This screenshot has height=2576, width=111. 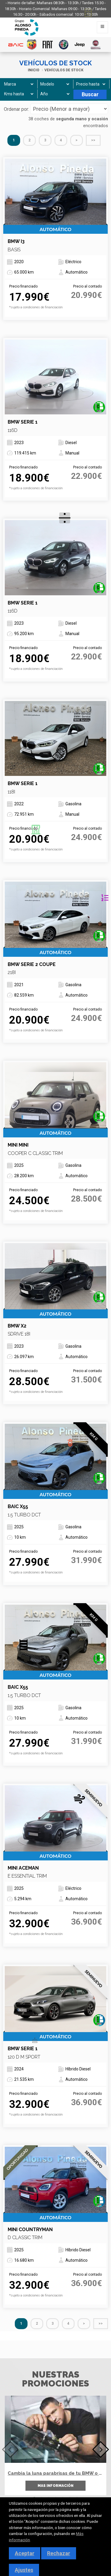 I want to click on add a new row at the top, so click(x=35, y=2040).